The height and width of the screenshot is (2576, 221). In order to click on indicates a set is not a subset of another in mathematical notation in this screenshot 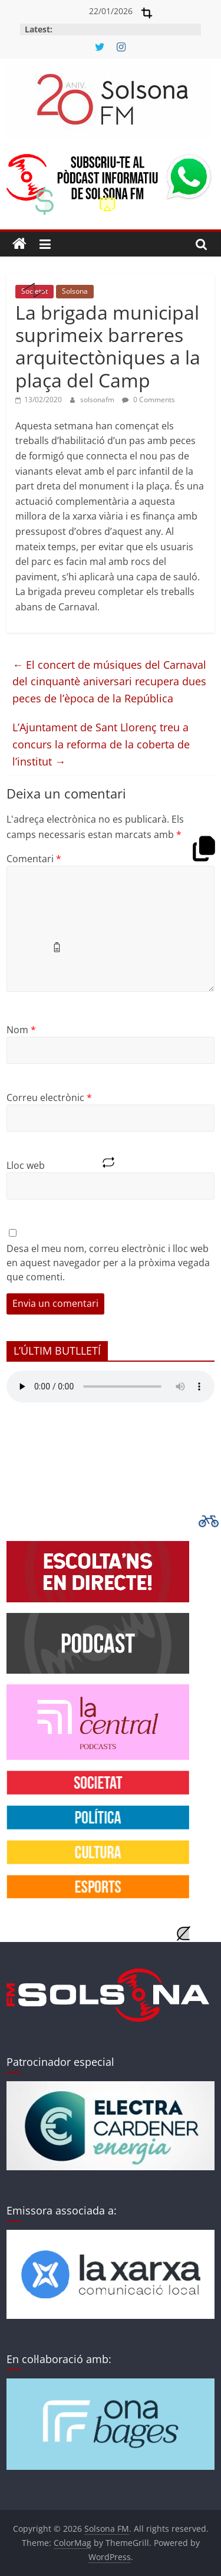, I will do `click(183, 1933)`.